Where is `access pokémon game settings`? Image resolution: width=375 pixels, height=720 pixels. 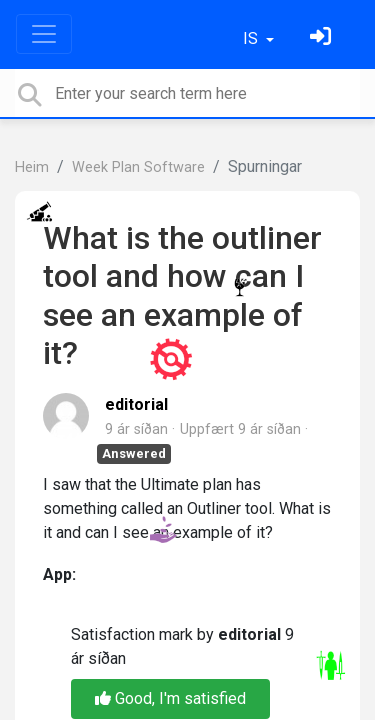 access pokémon game settings is located at coordinates (171, 359).